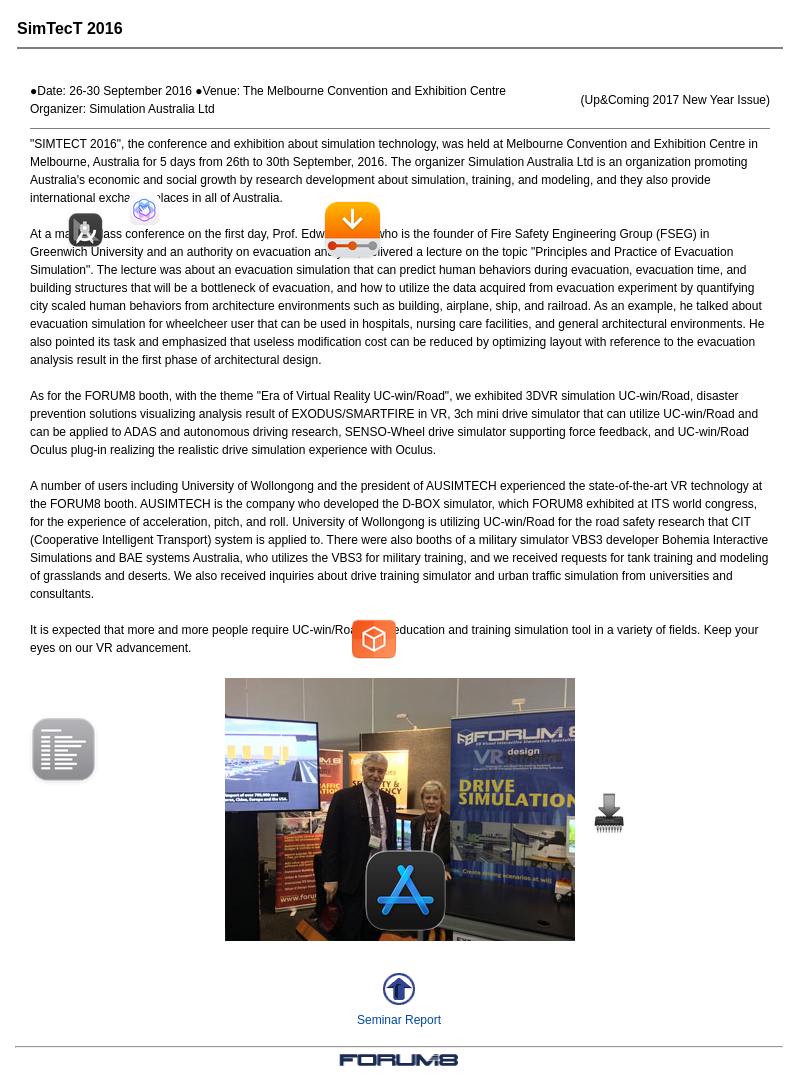 This screenshot has height=1081, width=790. Describe the element at coordinates (405, 890) in the screenshot. I see `open the app store connect or developer tools` at that location.